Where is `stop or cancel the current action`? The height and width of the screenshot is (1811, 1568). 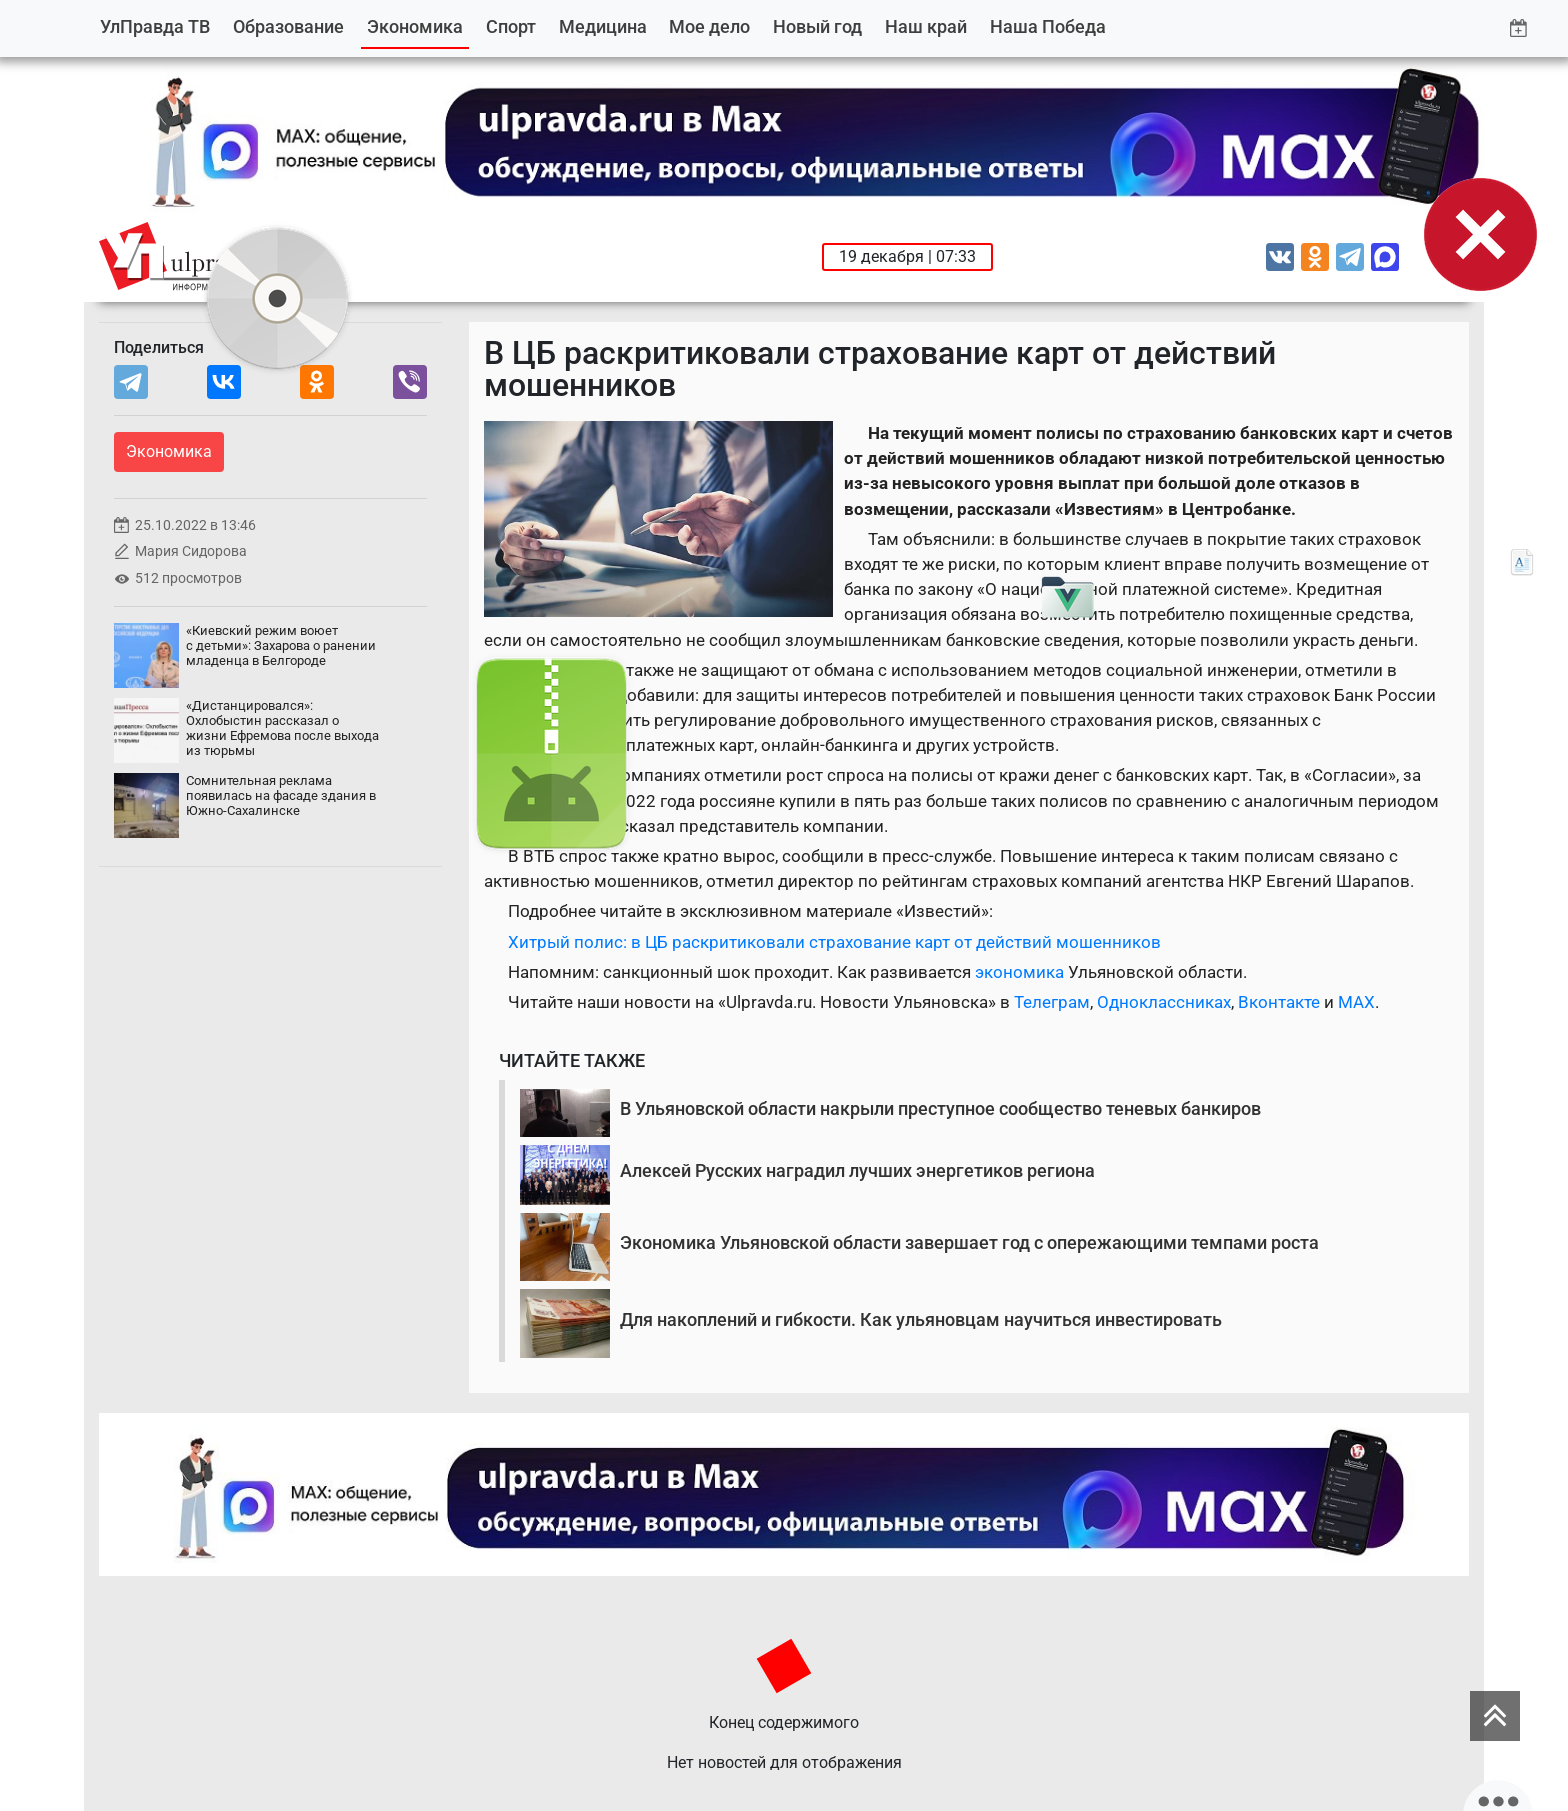
stop or cancel the current action is located at coordinates (1480, 234).